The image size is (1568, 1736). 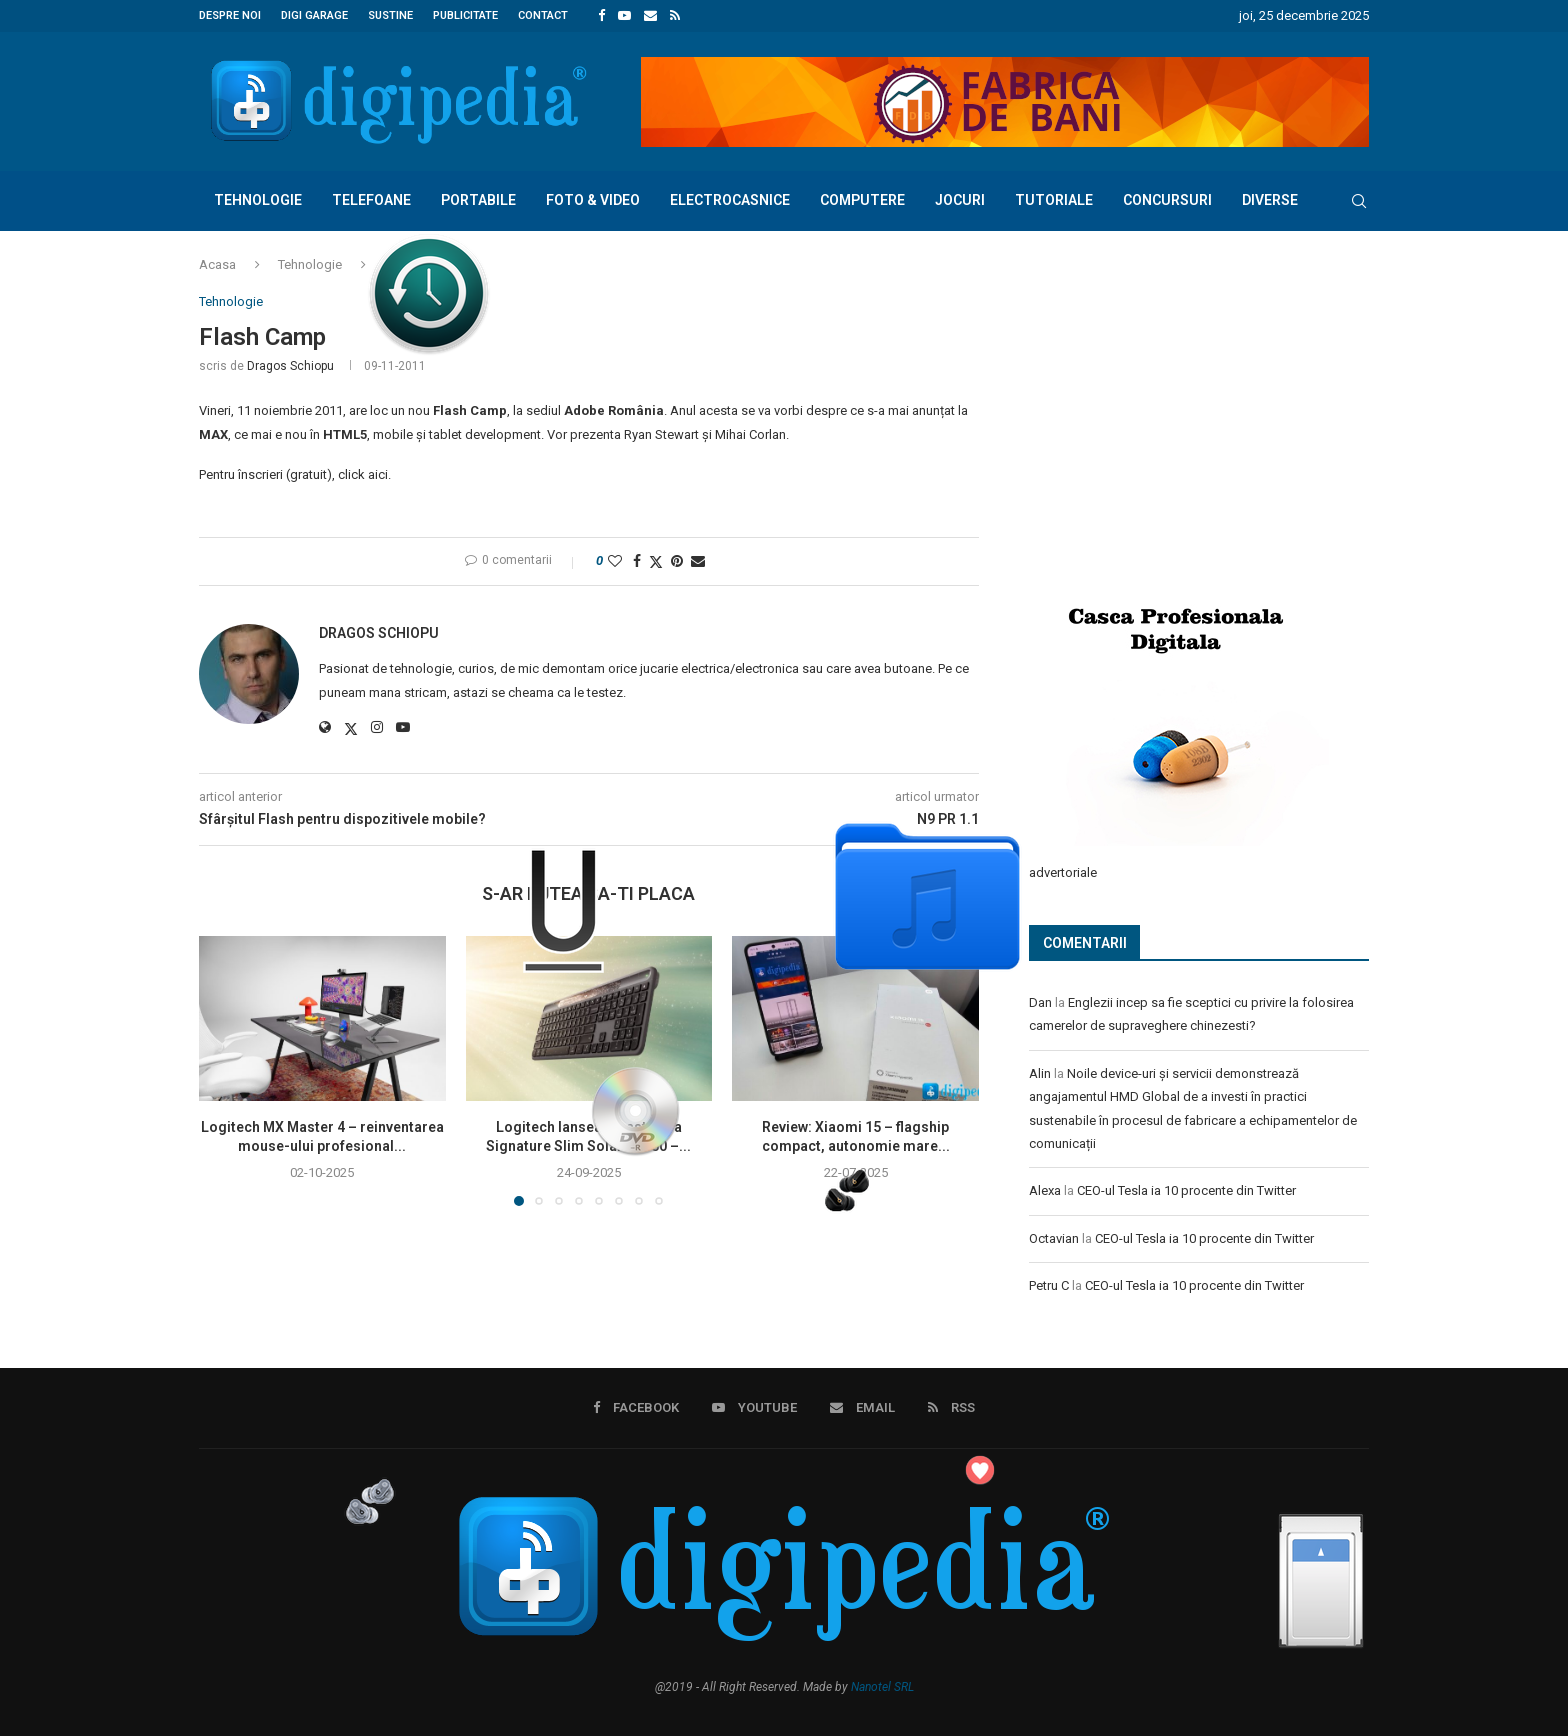 I want to click on apply underline formatting to selected text, so click(x=563, y=910).